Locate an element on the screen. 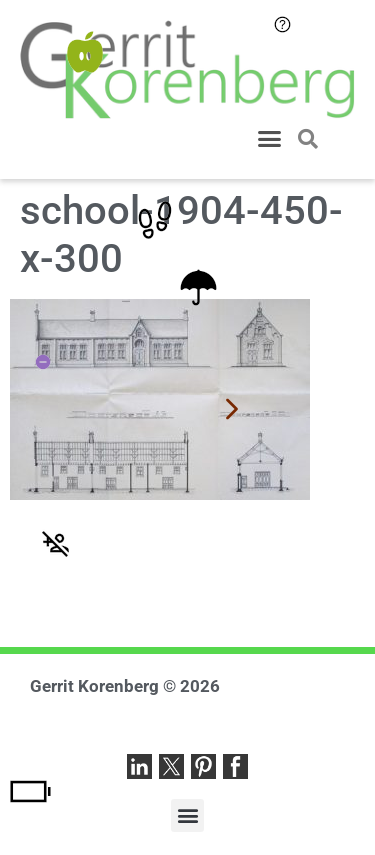 The image size is (375, 855). navigate to the next item or screen is located at coordinates (232, 409).